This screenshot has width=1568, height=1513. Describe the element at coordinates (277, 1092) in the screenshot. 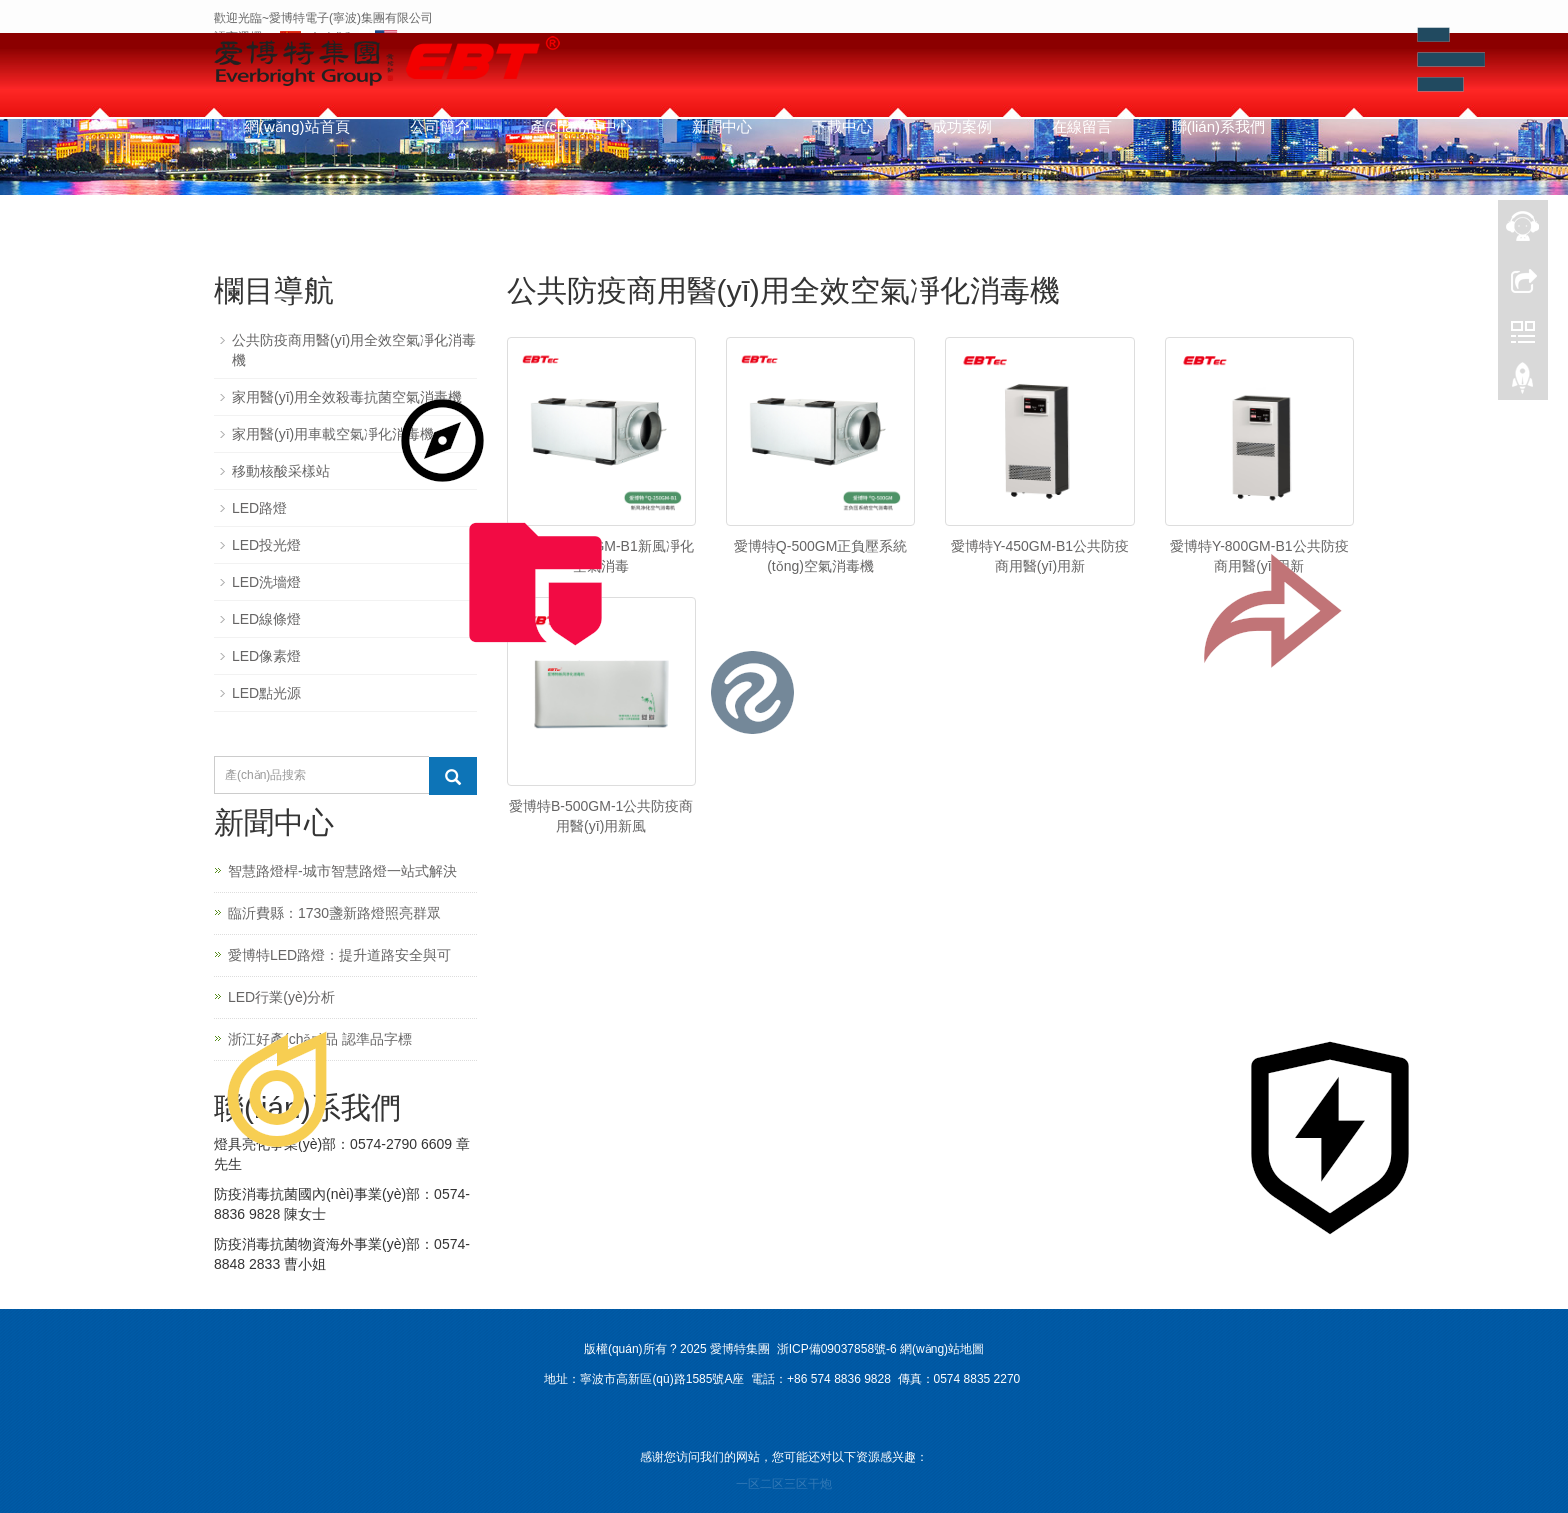

I see `indicates meteor or space weather event` at that location.